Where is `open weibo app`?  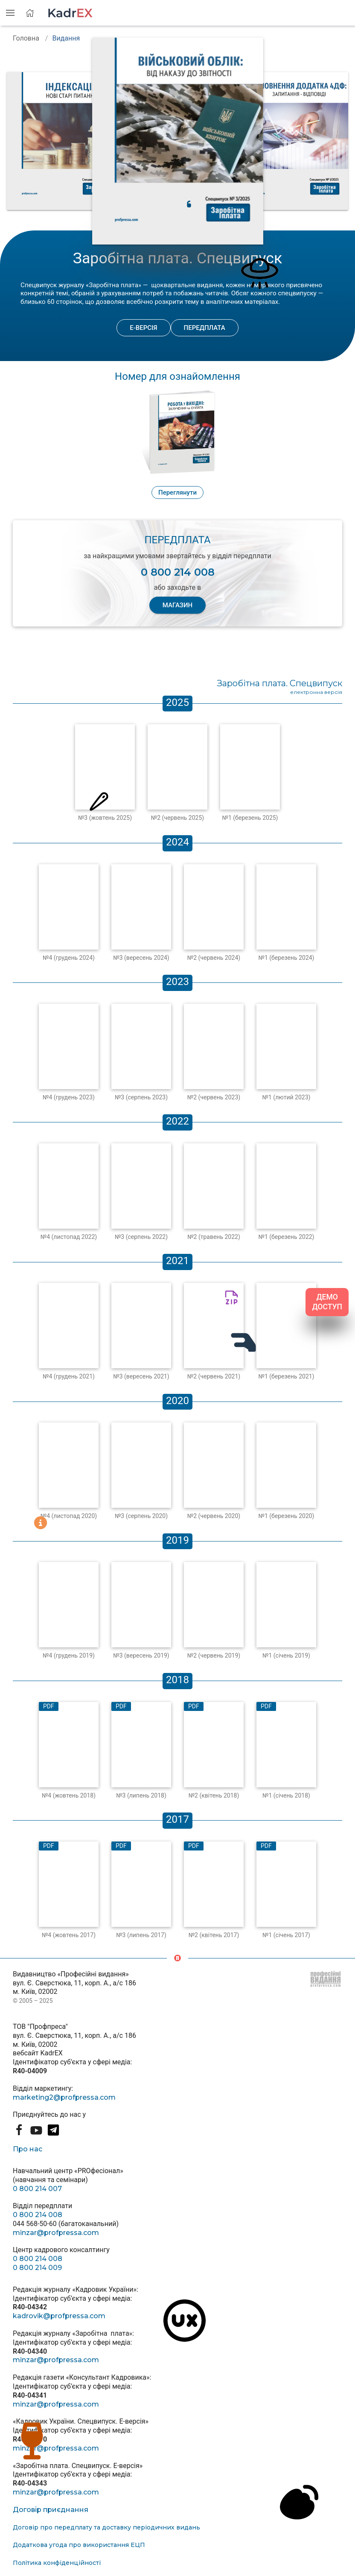
open weibo app is located at coordinates (299, 2502).